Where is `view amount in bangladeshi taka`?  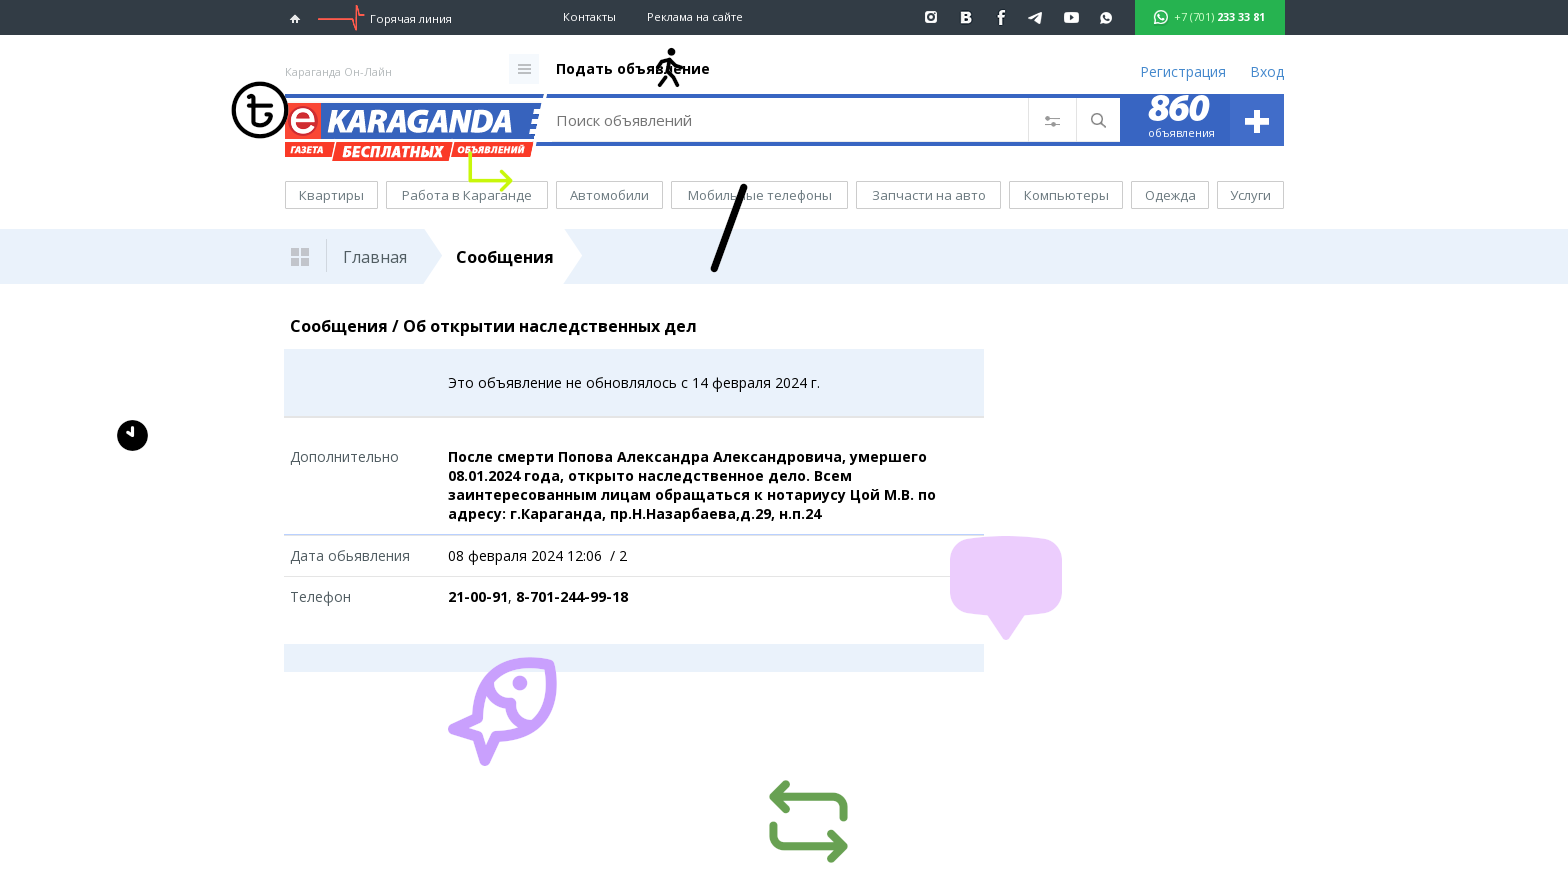
view amount in bangladeshi taka is located at coordinates (260, 110).